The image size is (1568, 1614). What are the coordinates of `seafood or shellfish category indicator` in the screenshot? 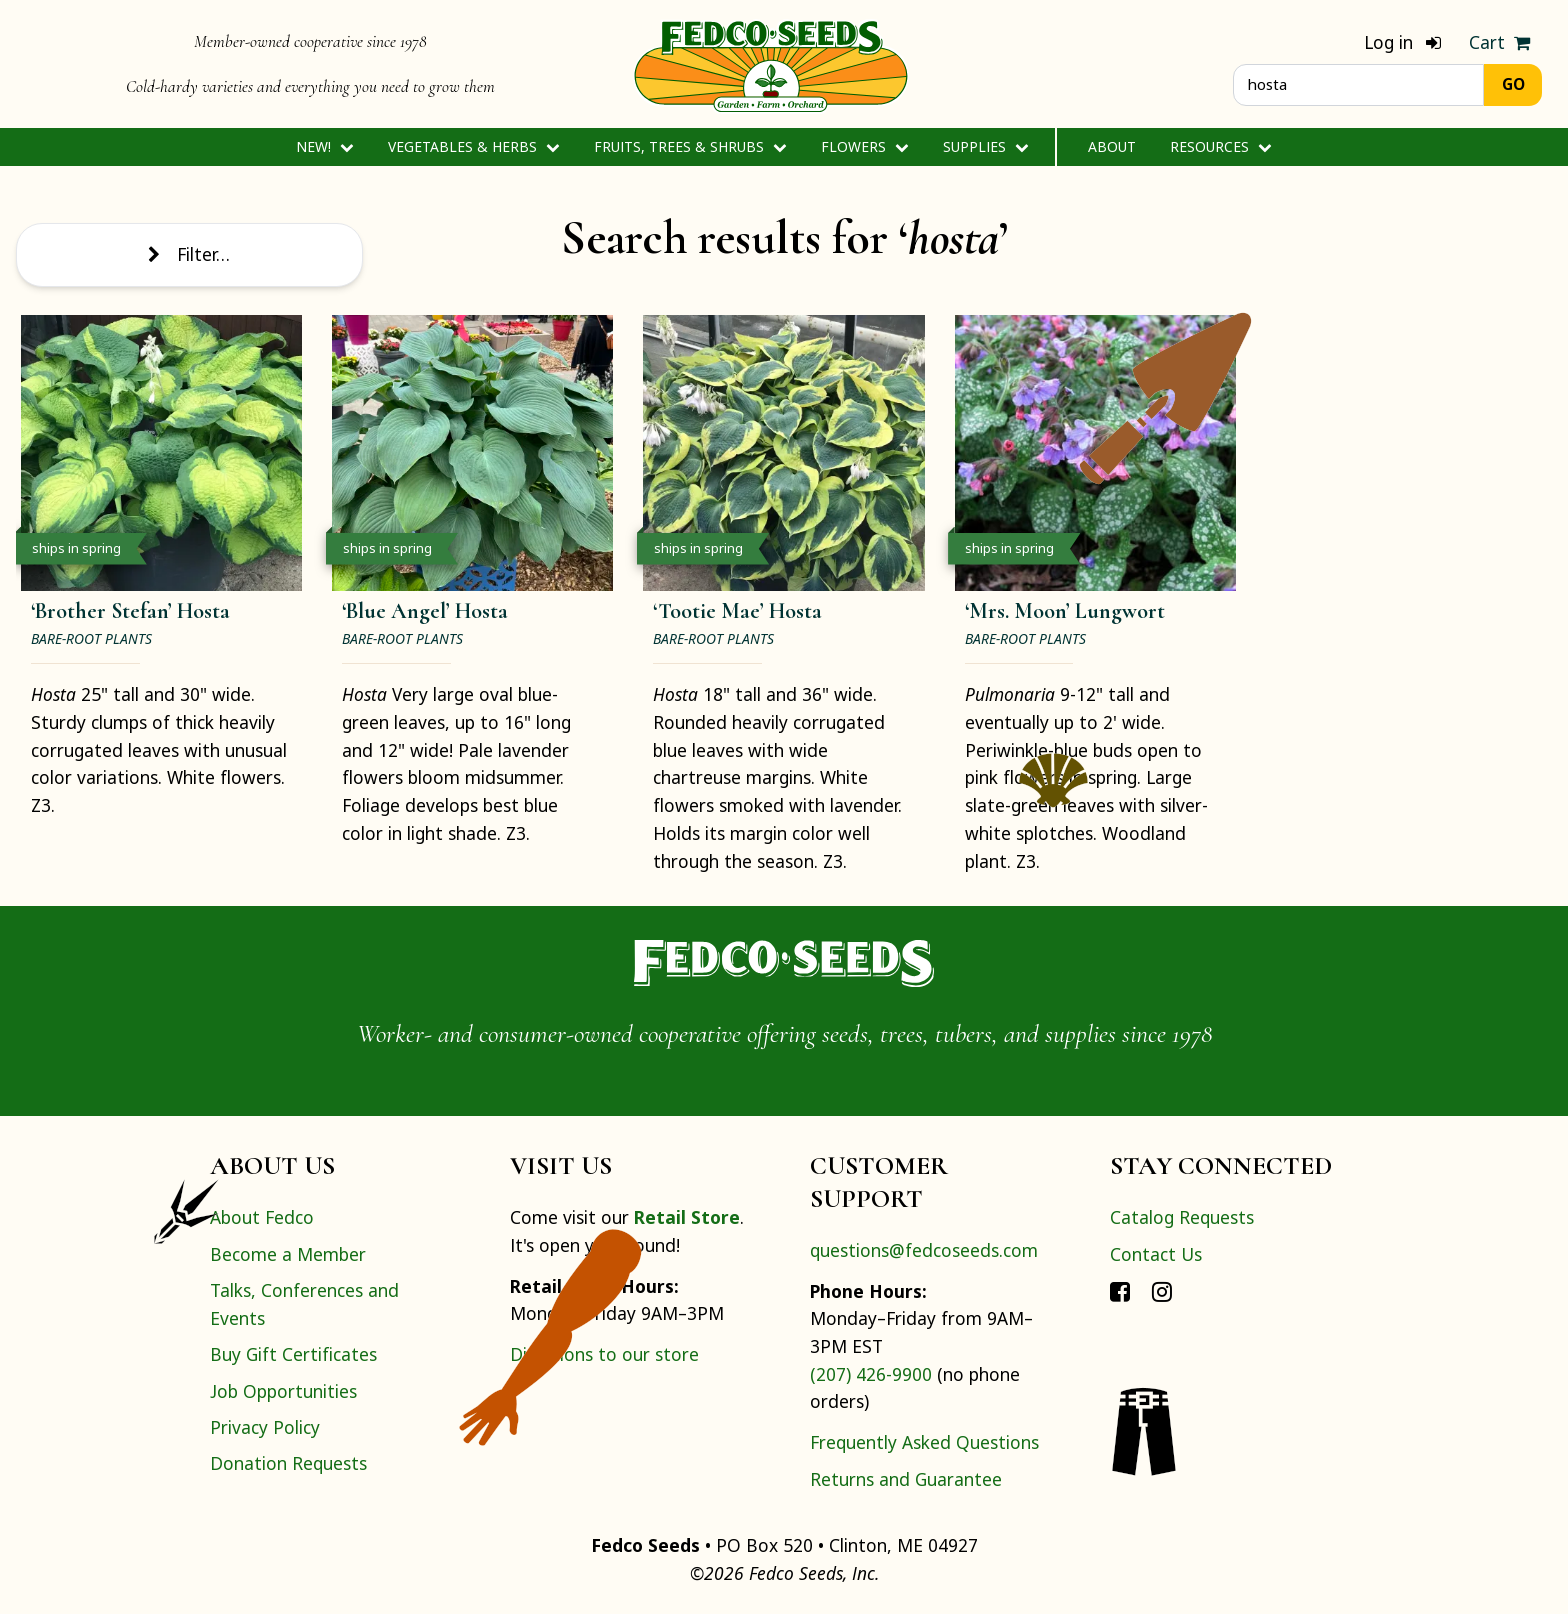 It's located at (1053, 779).